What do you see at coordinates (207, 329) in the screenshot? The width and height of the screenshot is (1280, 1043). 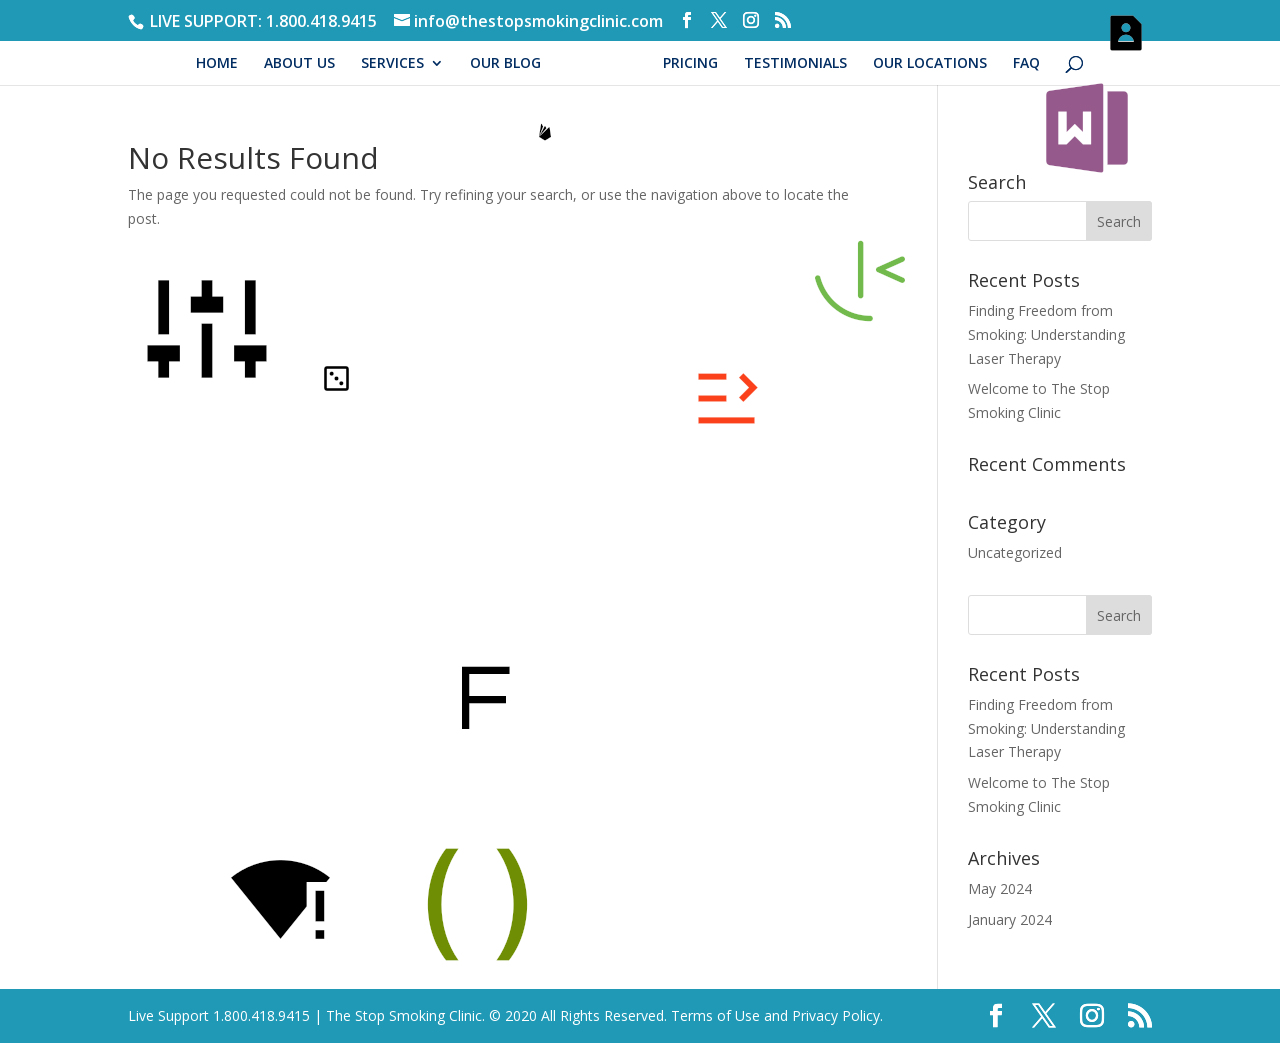 I see `access audio equalizer settings` at bounding box center [207, 329].